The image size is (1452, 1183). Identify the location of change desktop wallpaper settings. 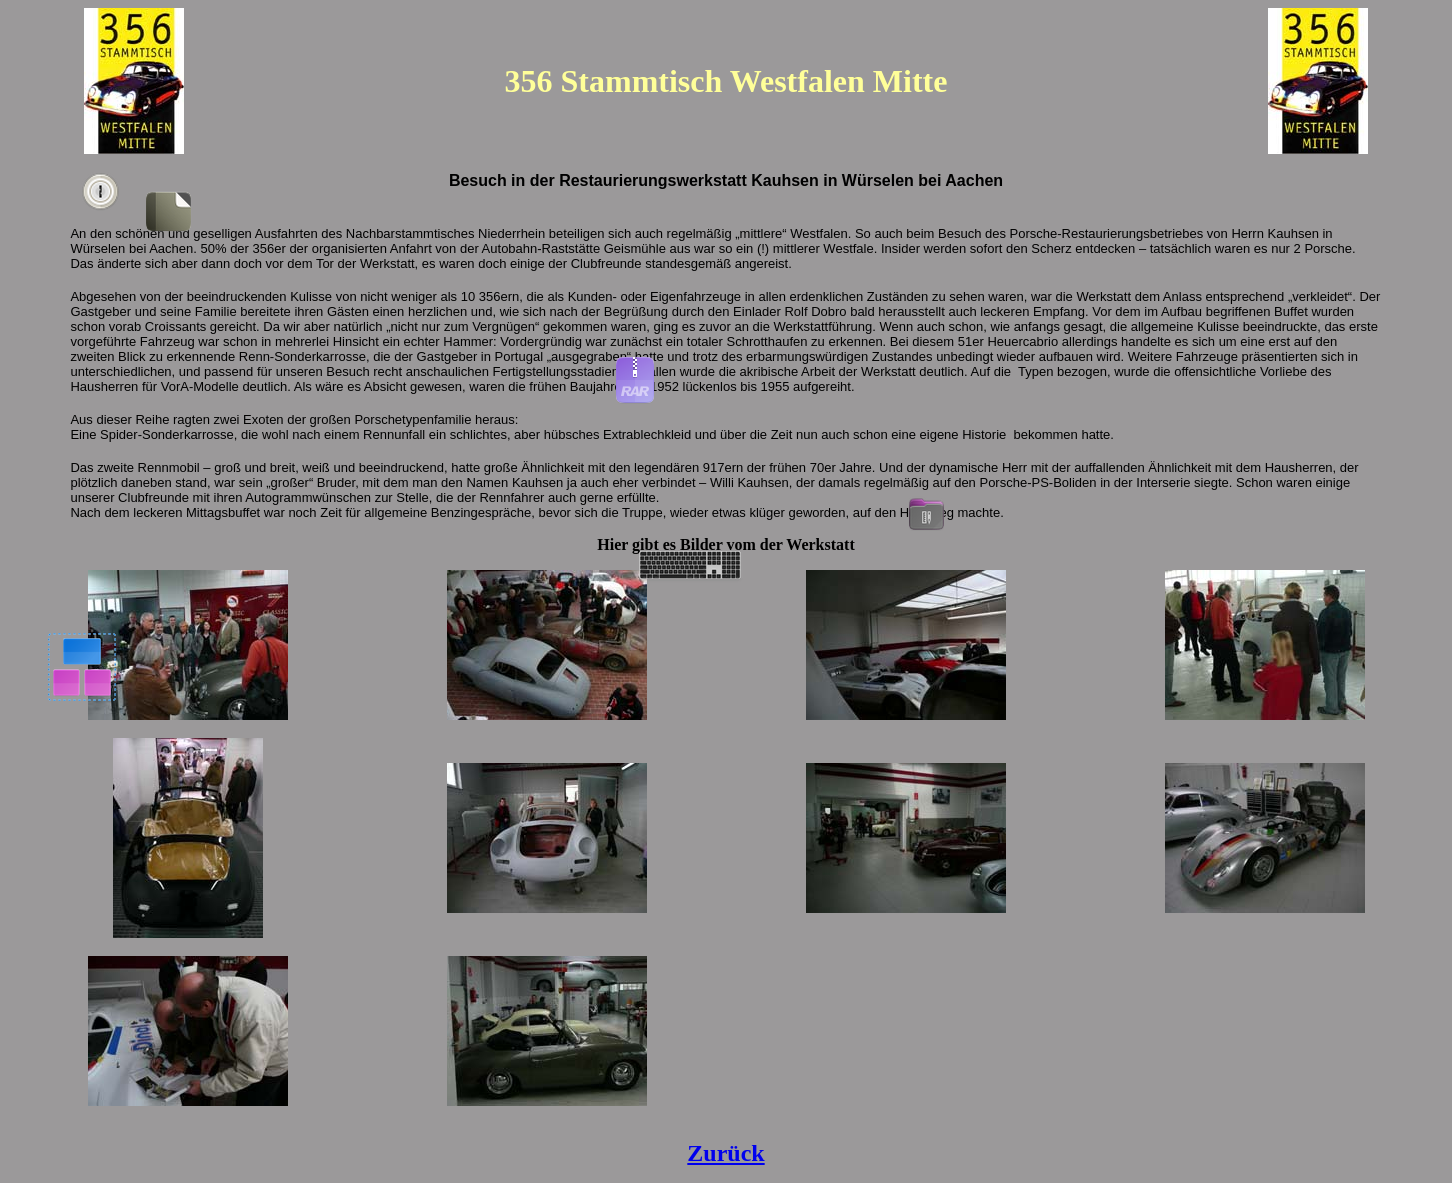
(168, 210).